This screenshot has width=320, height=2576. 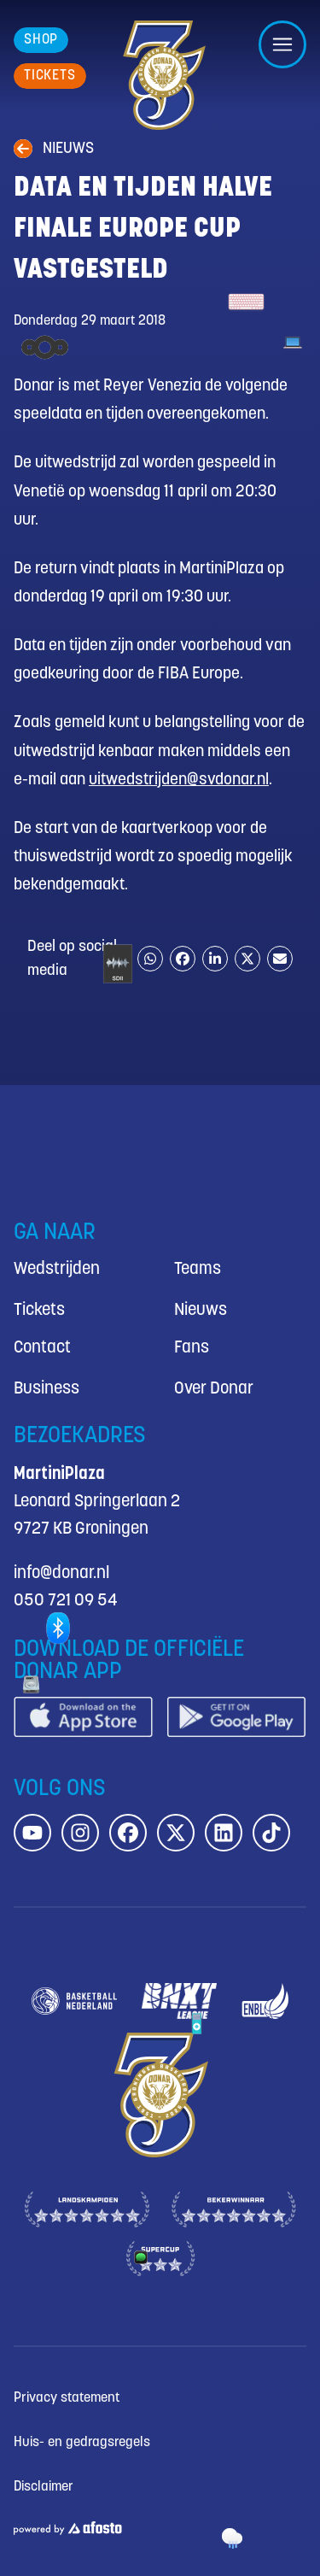 I want to click on access local hard drive storage, so click(x=31, y=1684).